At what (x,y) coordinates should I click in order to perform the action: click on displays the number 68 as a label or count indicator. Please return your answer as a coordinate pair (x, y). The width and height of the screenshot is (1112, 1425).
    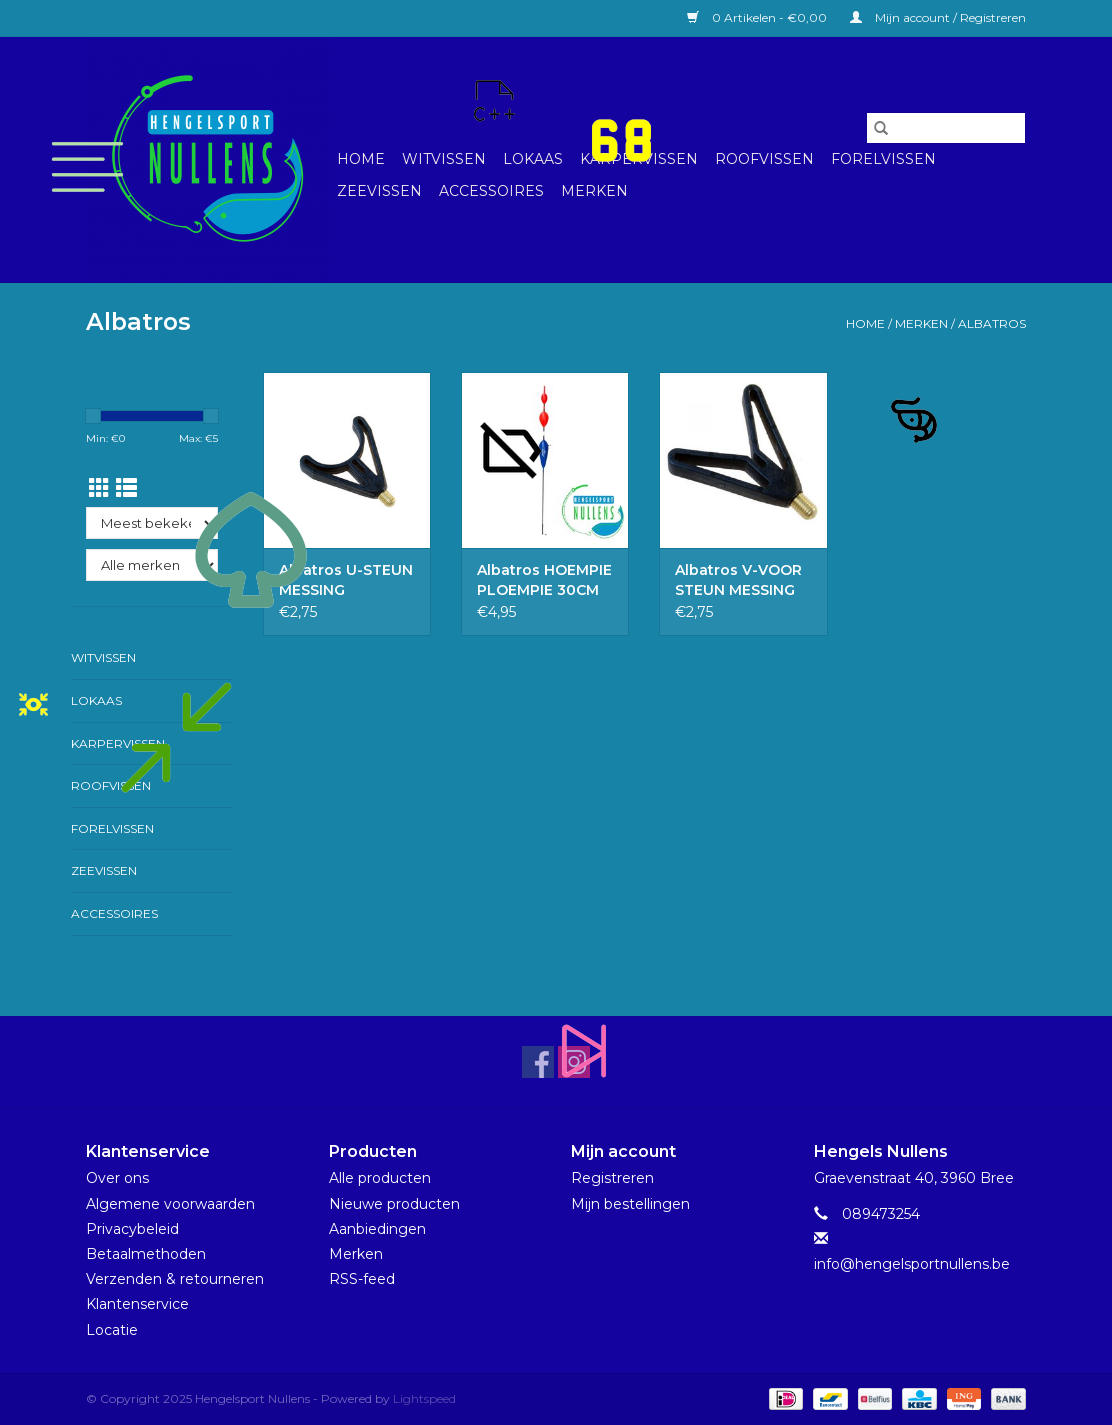
    Looking at the image, I should click on (621, 140).